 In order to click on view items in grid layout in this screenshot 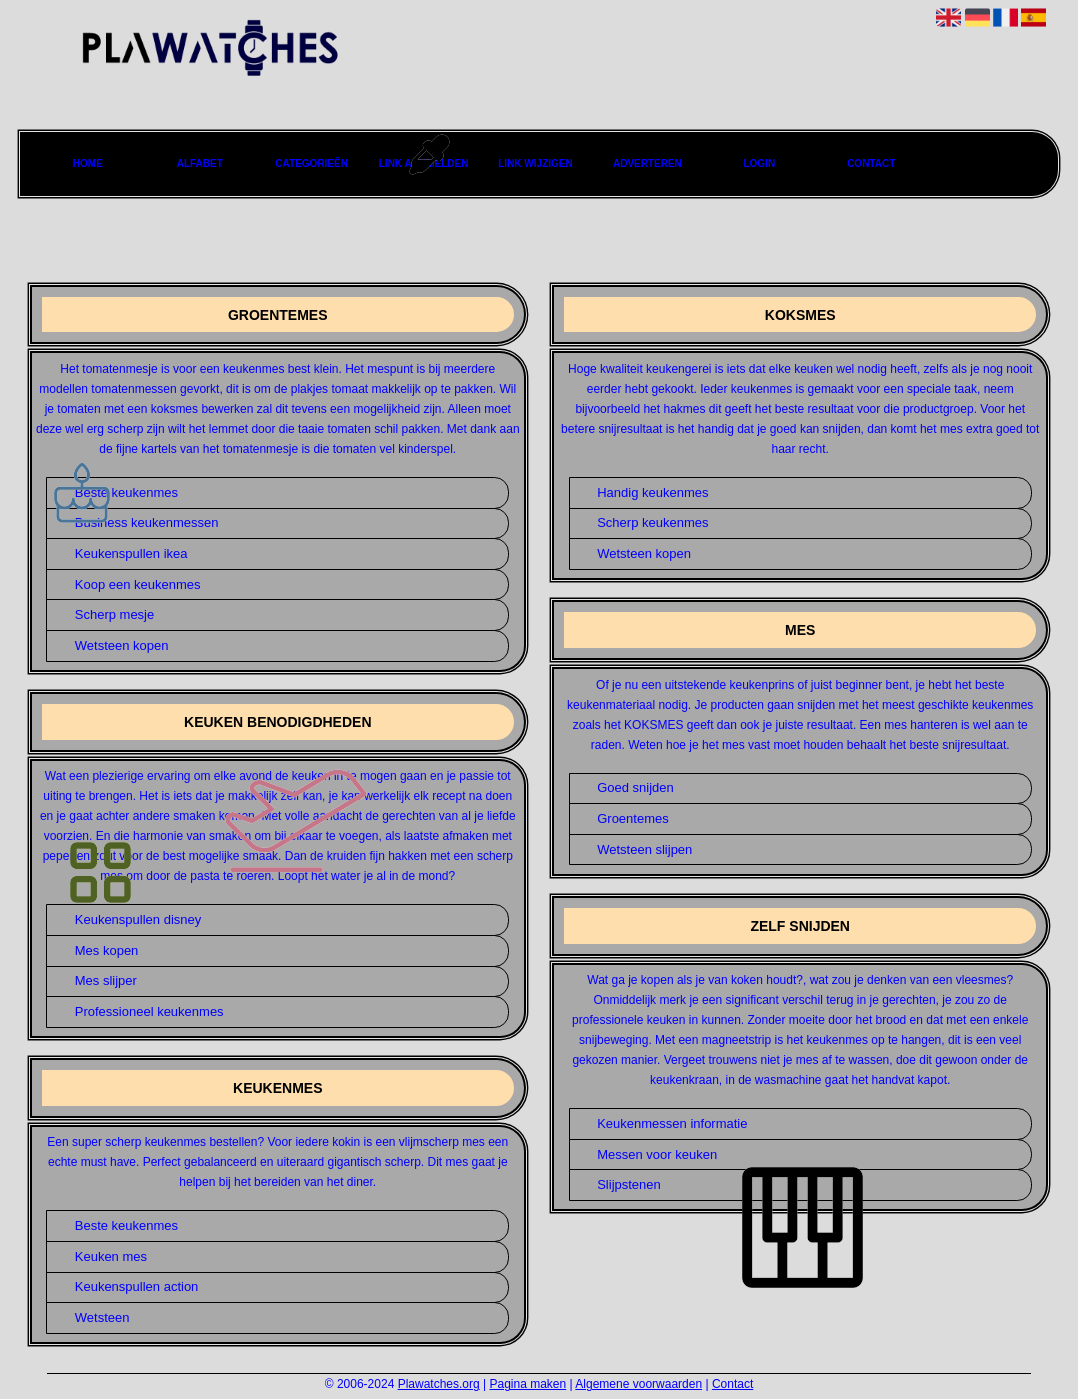, I will do `click(100, 872)`.